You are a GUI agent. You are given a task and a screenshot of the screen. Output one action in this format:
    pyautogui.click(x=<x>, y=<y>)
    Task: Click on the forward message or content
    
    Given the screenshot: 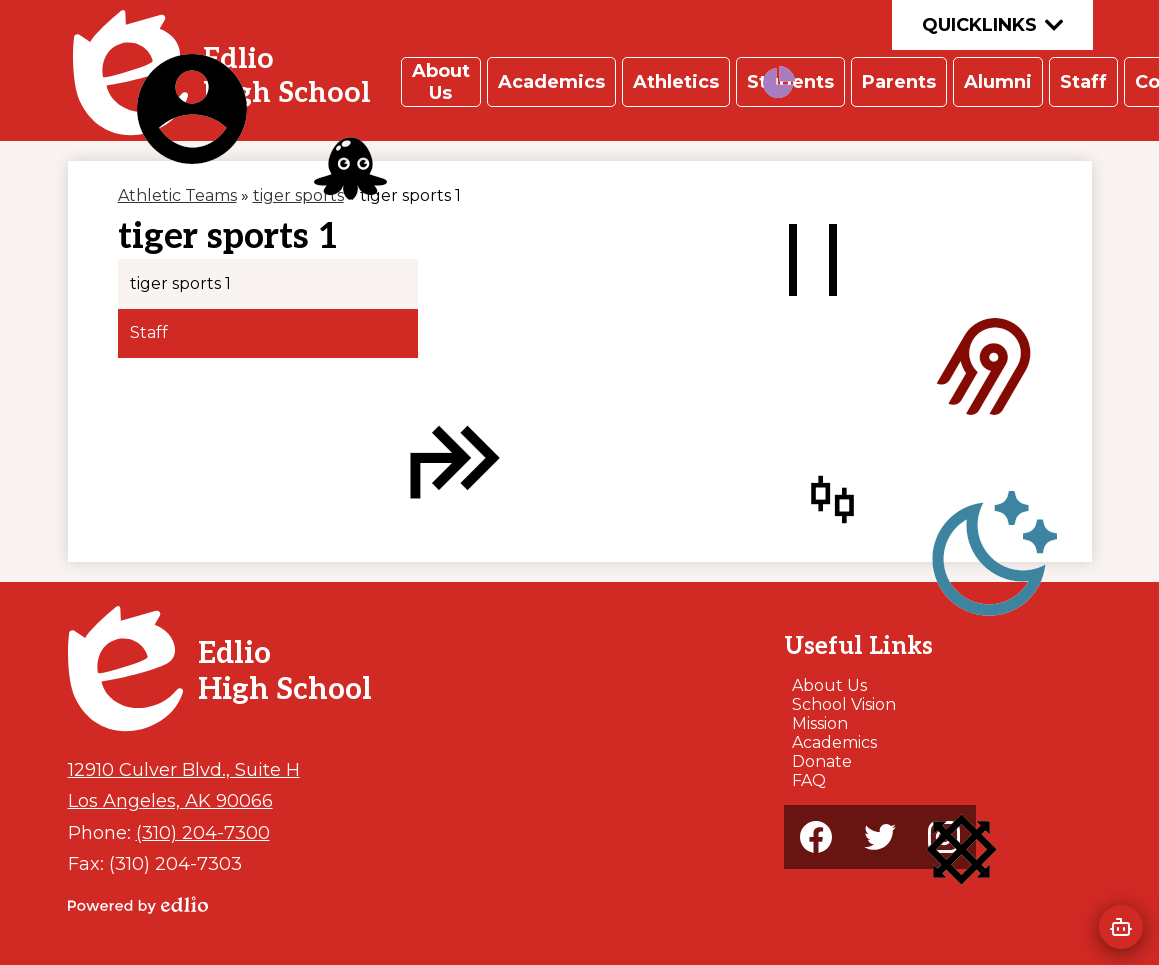 What is the action you would take?
    pyautogui.click(x=451, y=463)
    